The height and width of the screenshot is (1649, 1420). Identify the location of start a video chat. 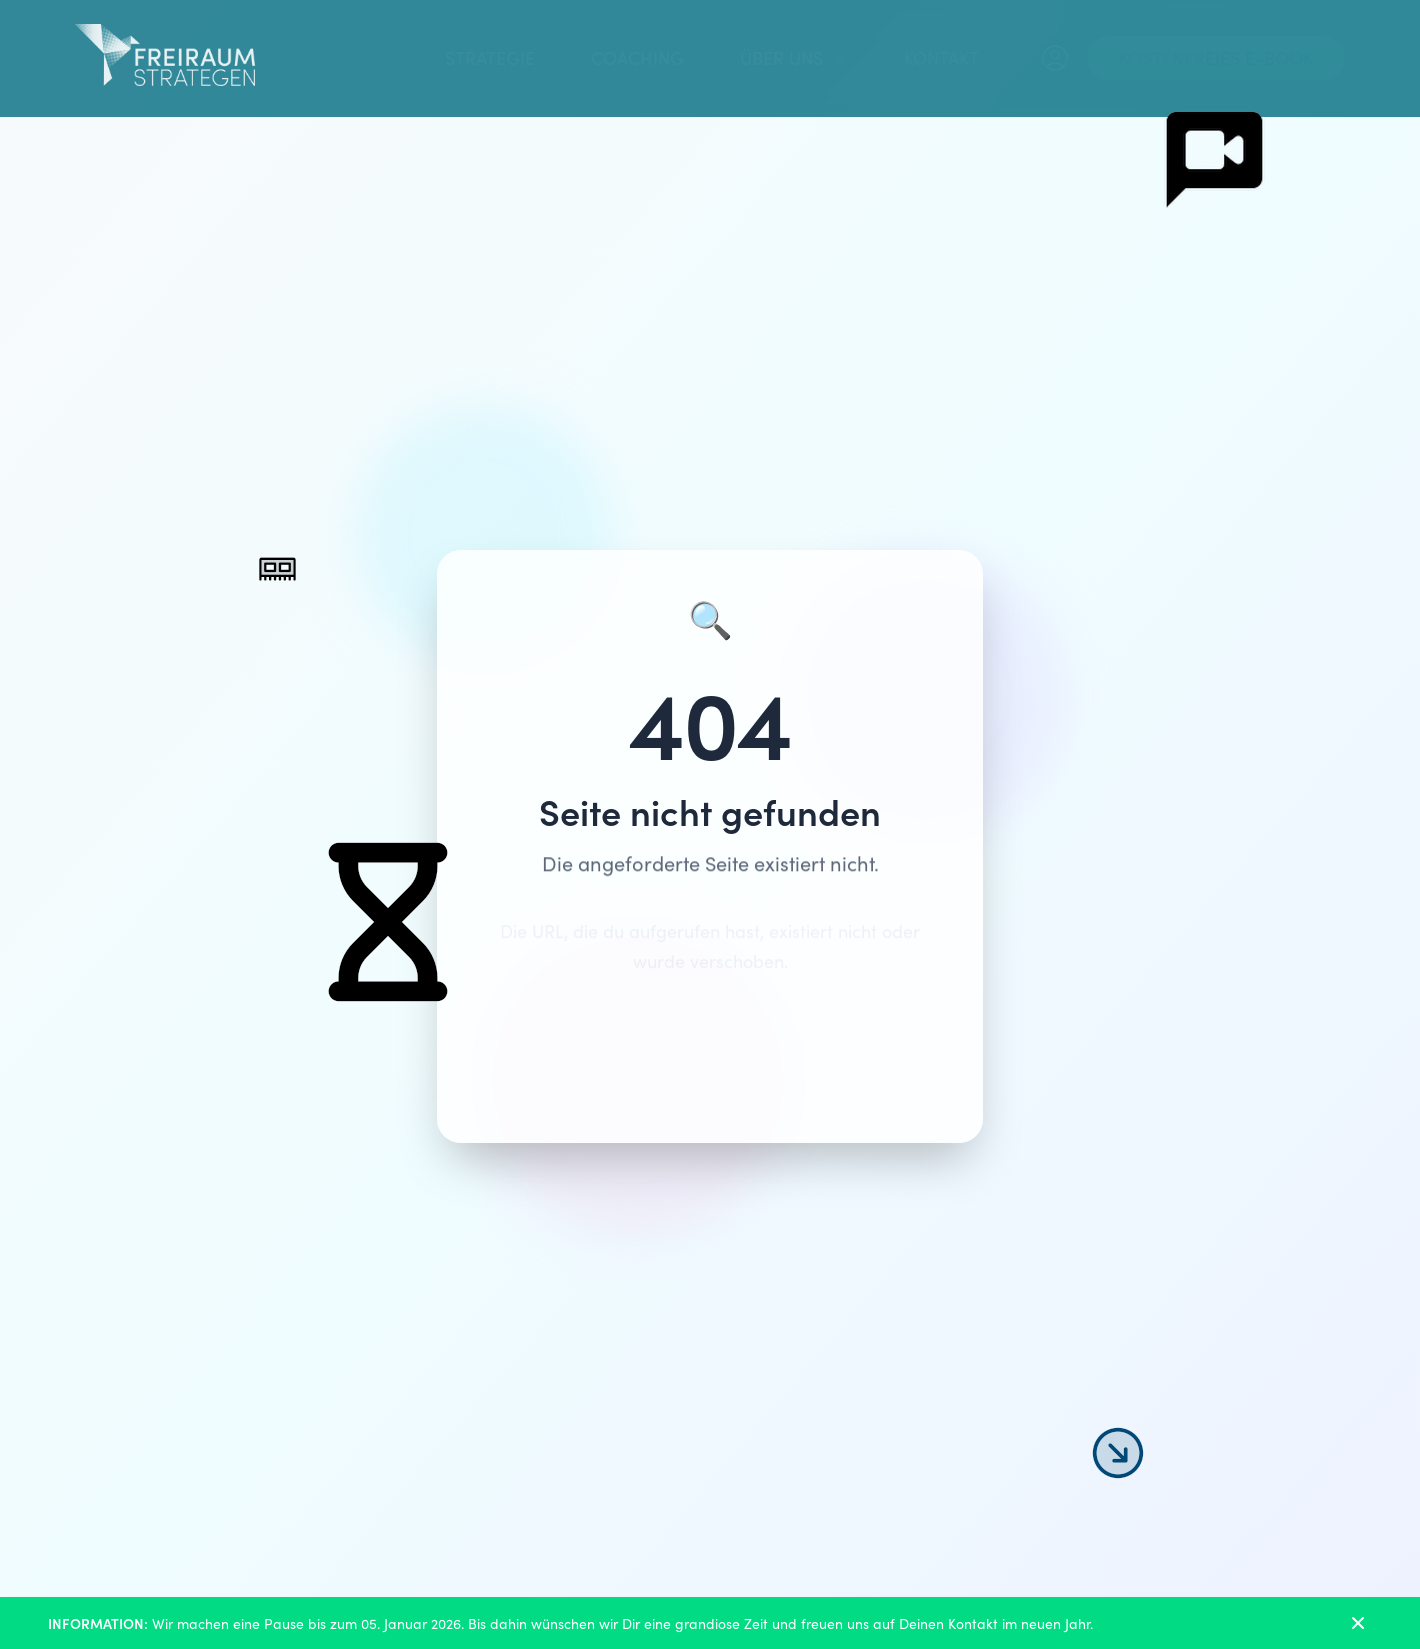
(1214, 159).